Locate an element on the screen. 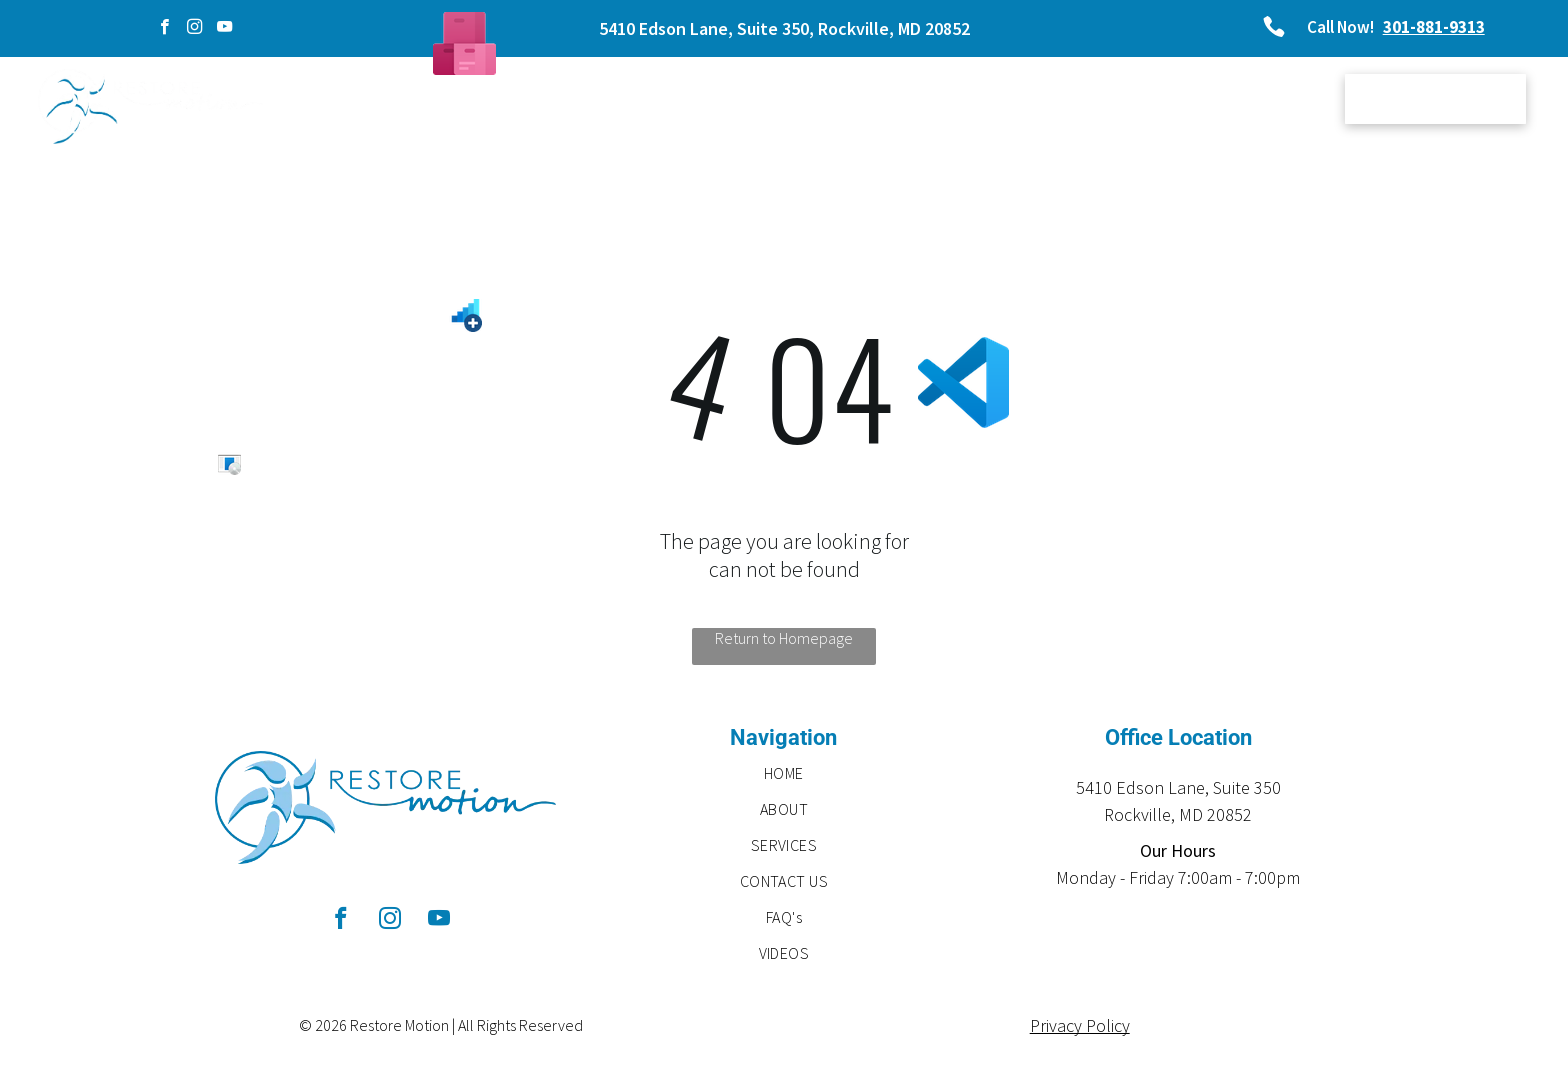 This screenshot has width=1568, height=1080. open visual studio code application is located at coordinates (963, 382).